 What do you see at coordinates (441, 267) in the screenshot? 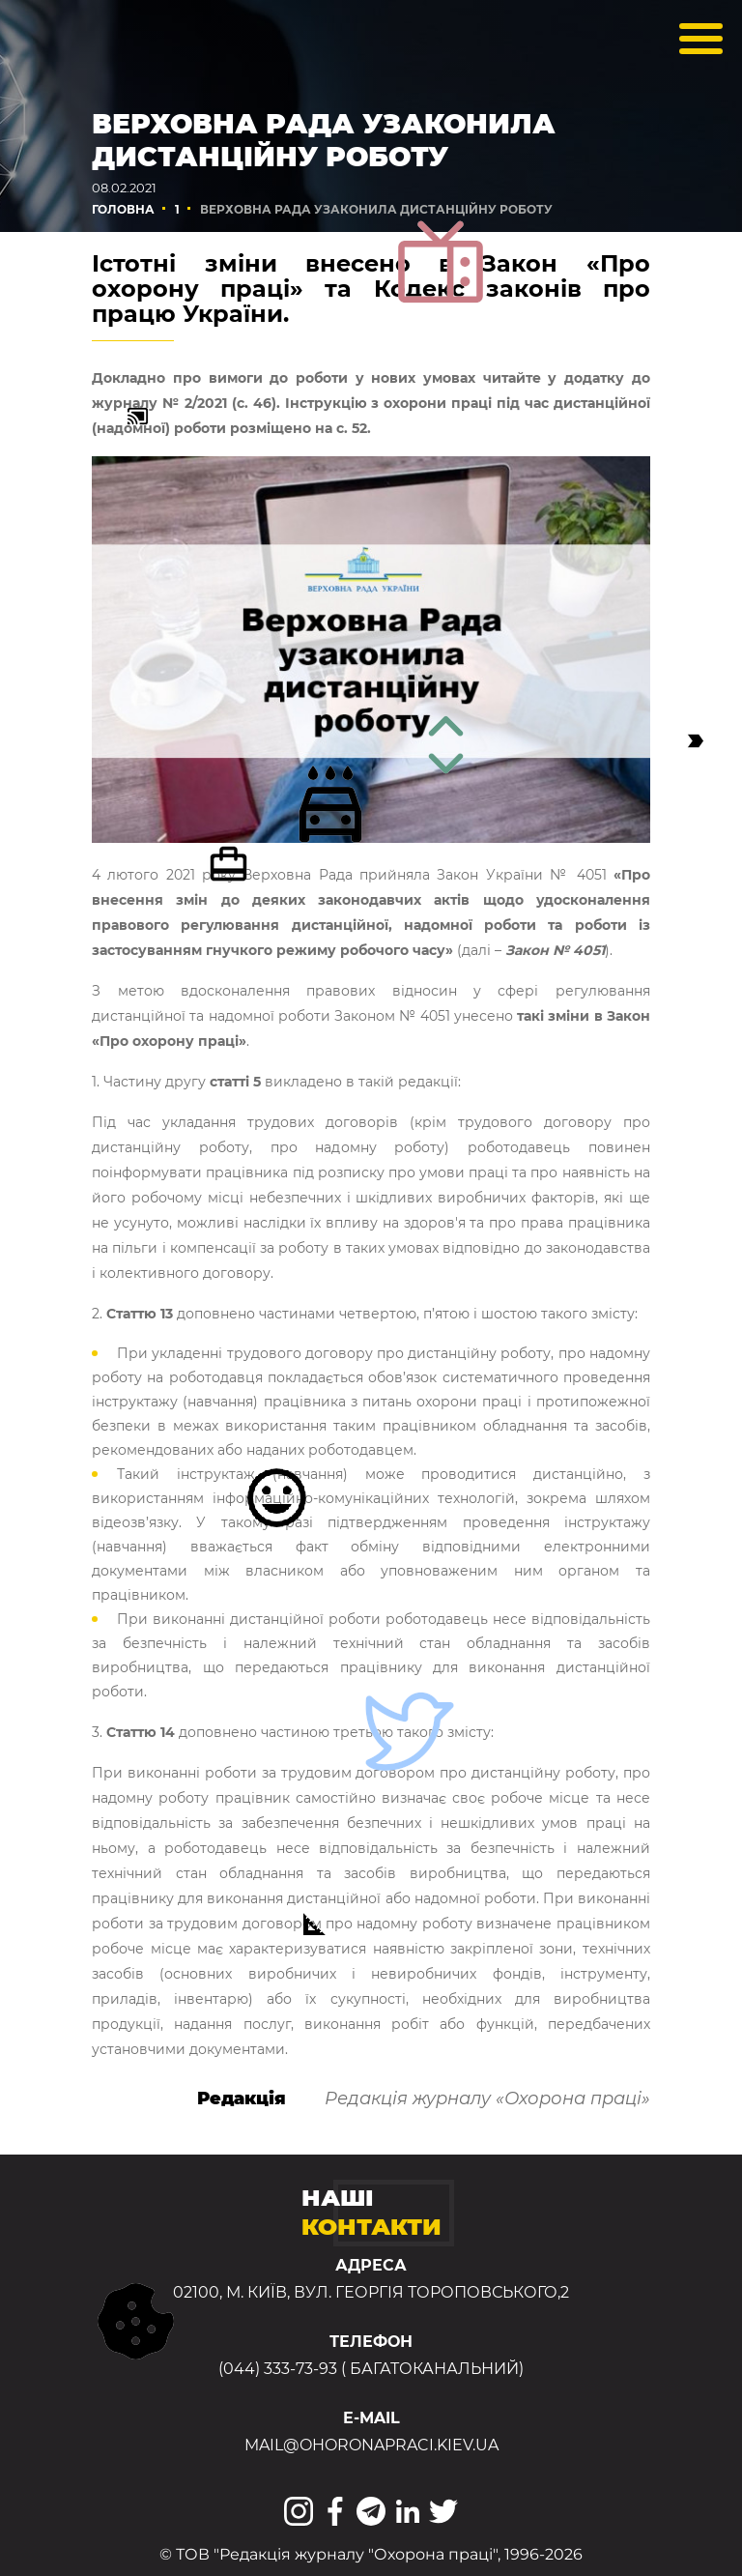
I see `access TV or video streaming content` at bounding box center [441, 267].